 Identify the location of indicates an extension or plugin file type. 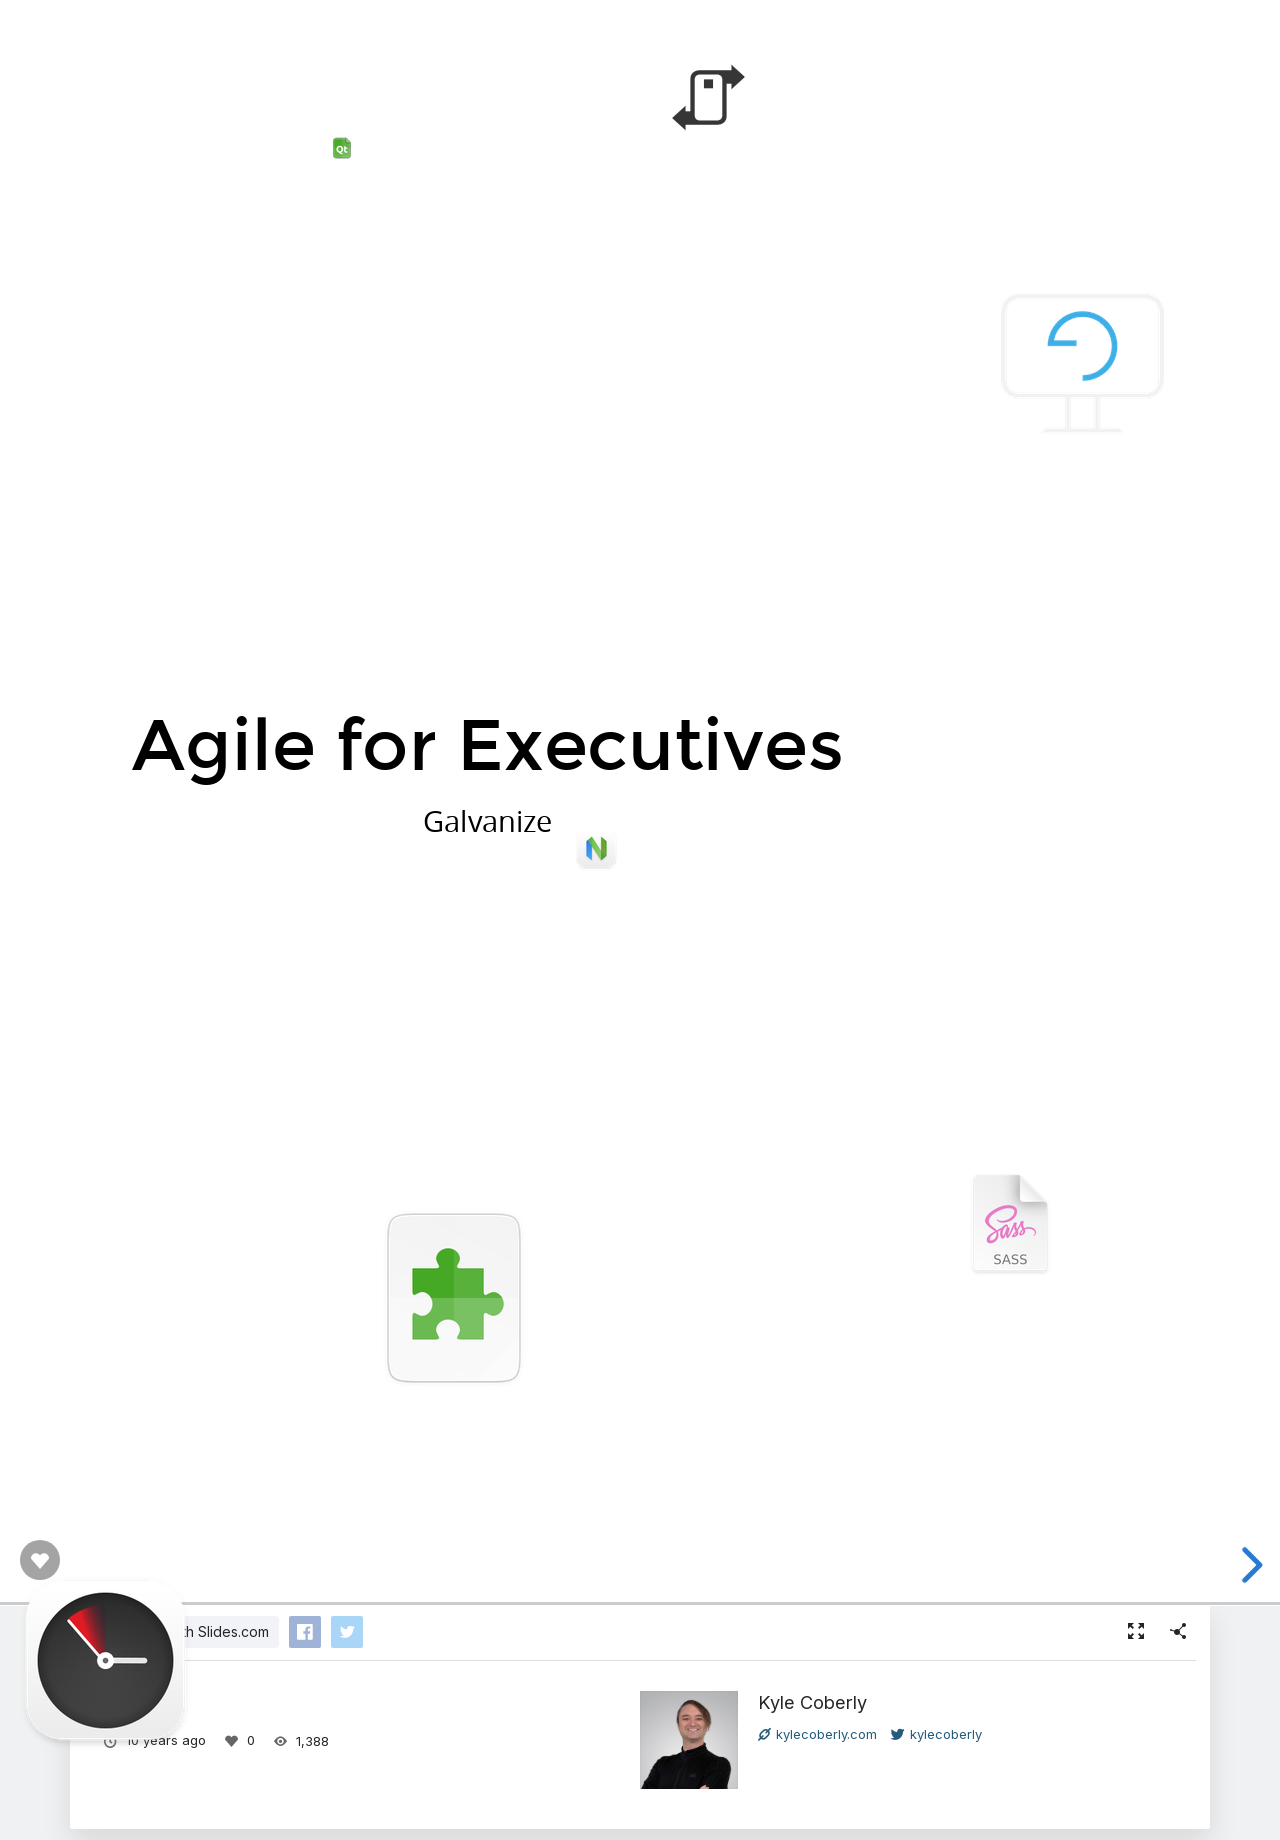
(454, 1298).